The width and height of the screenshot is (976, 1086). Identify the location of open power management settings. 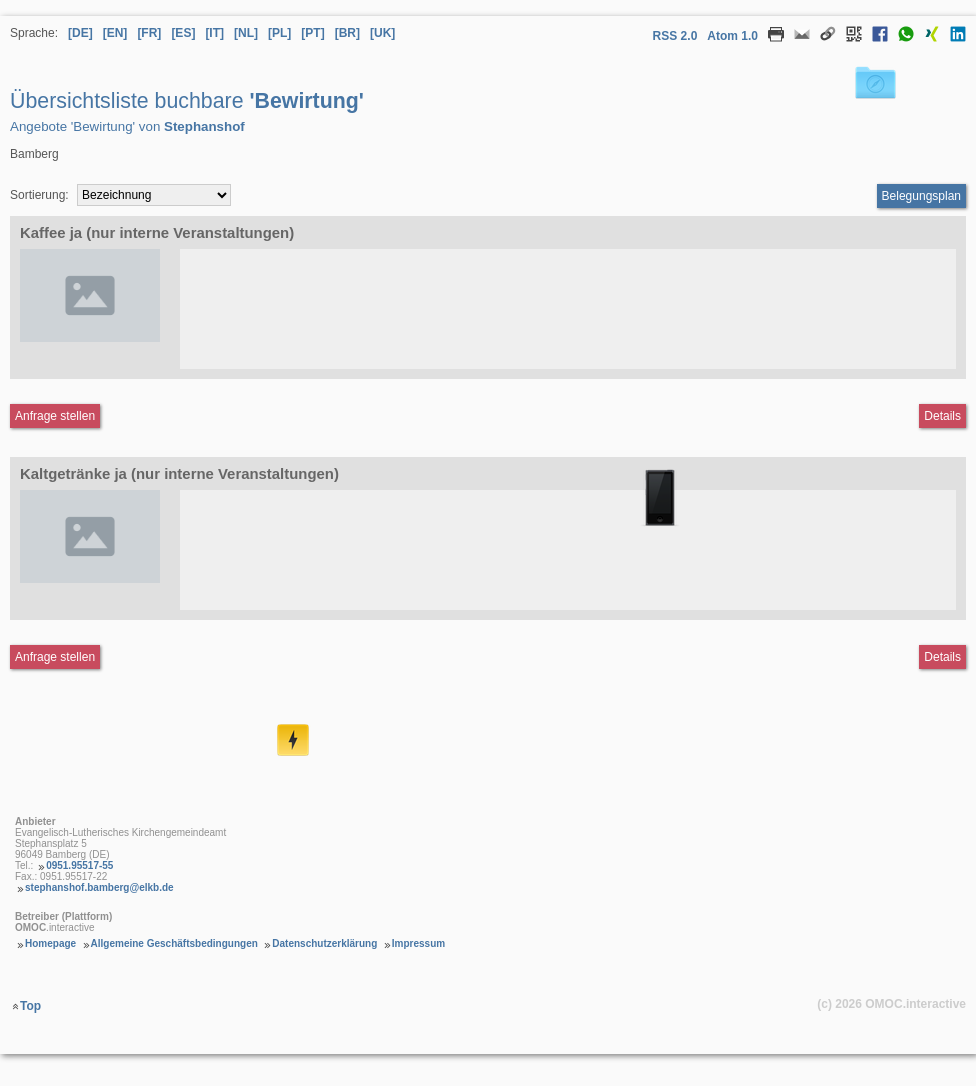
(293, 740).